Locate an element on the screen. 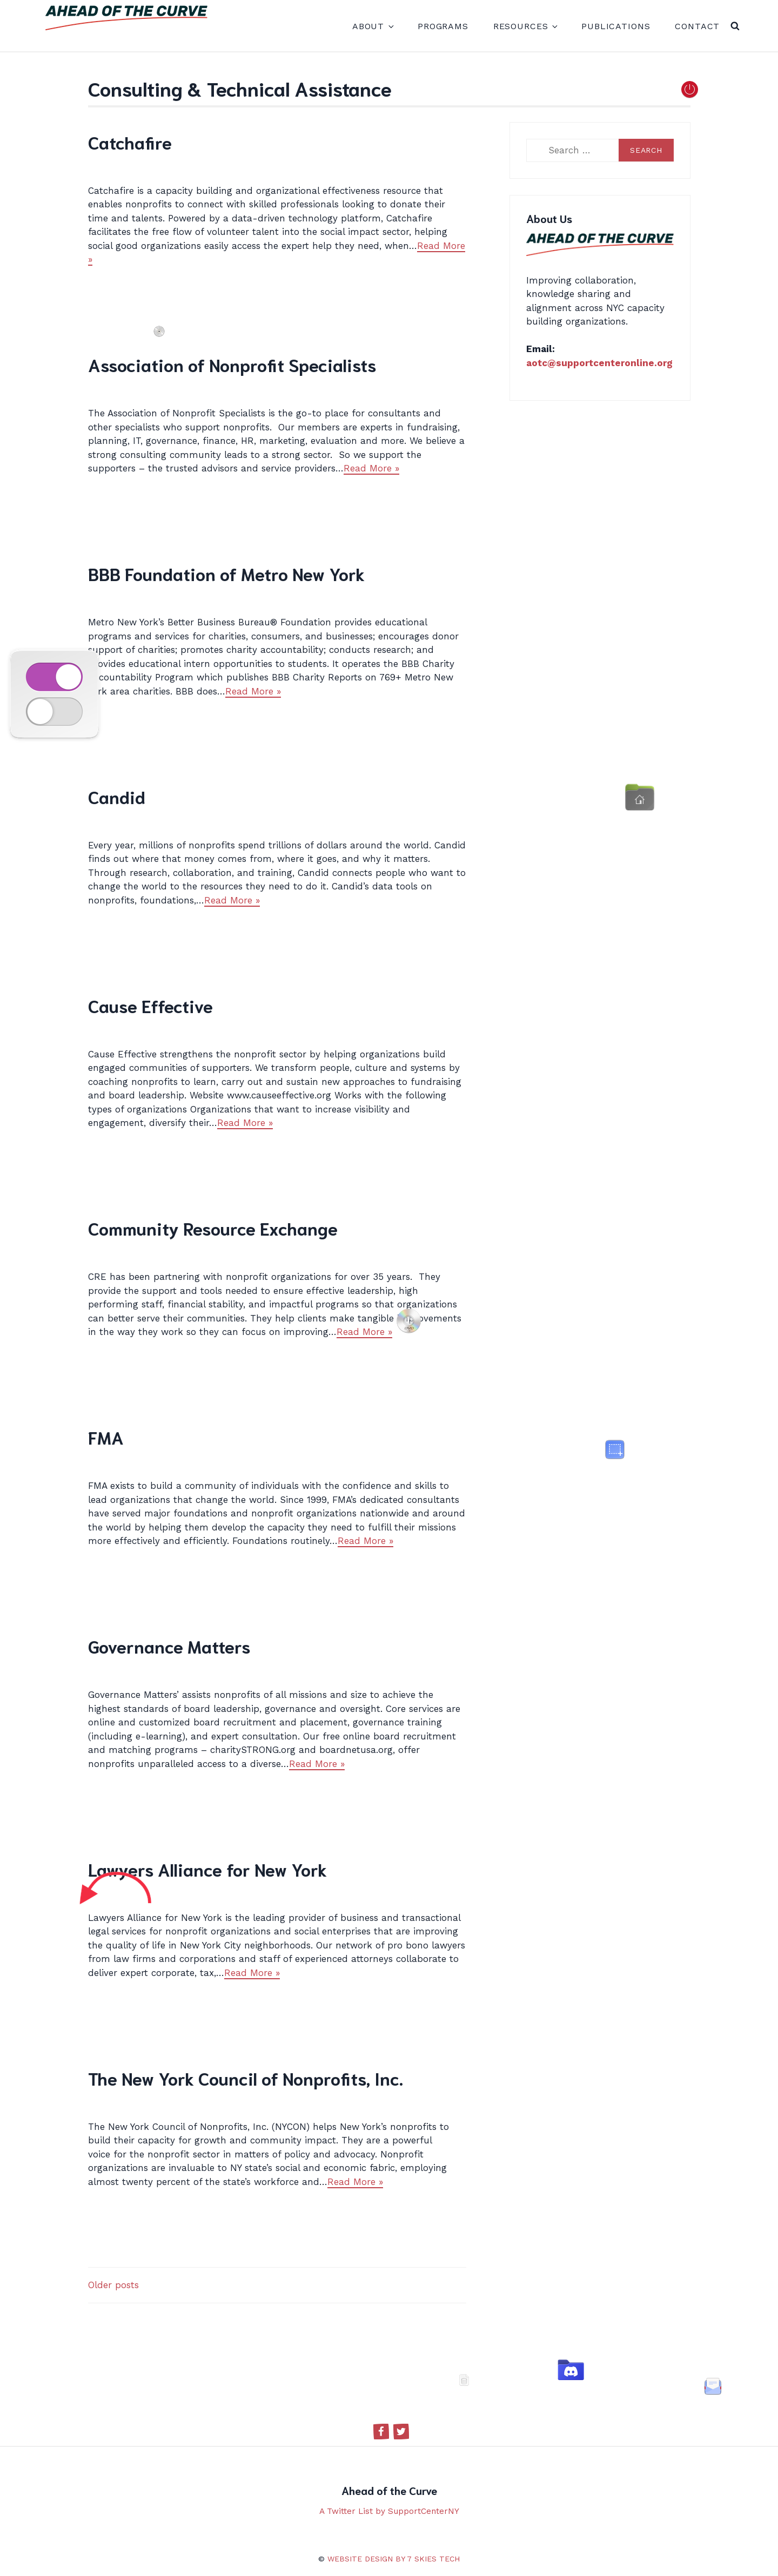 This screenshot has height=2576, width=778. mark email as read is located at coordinates (713, 2386).